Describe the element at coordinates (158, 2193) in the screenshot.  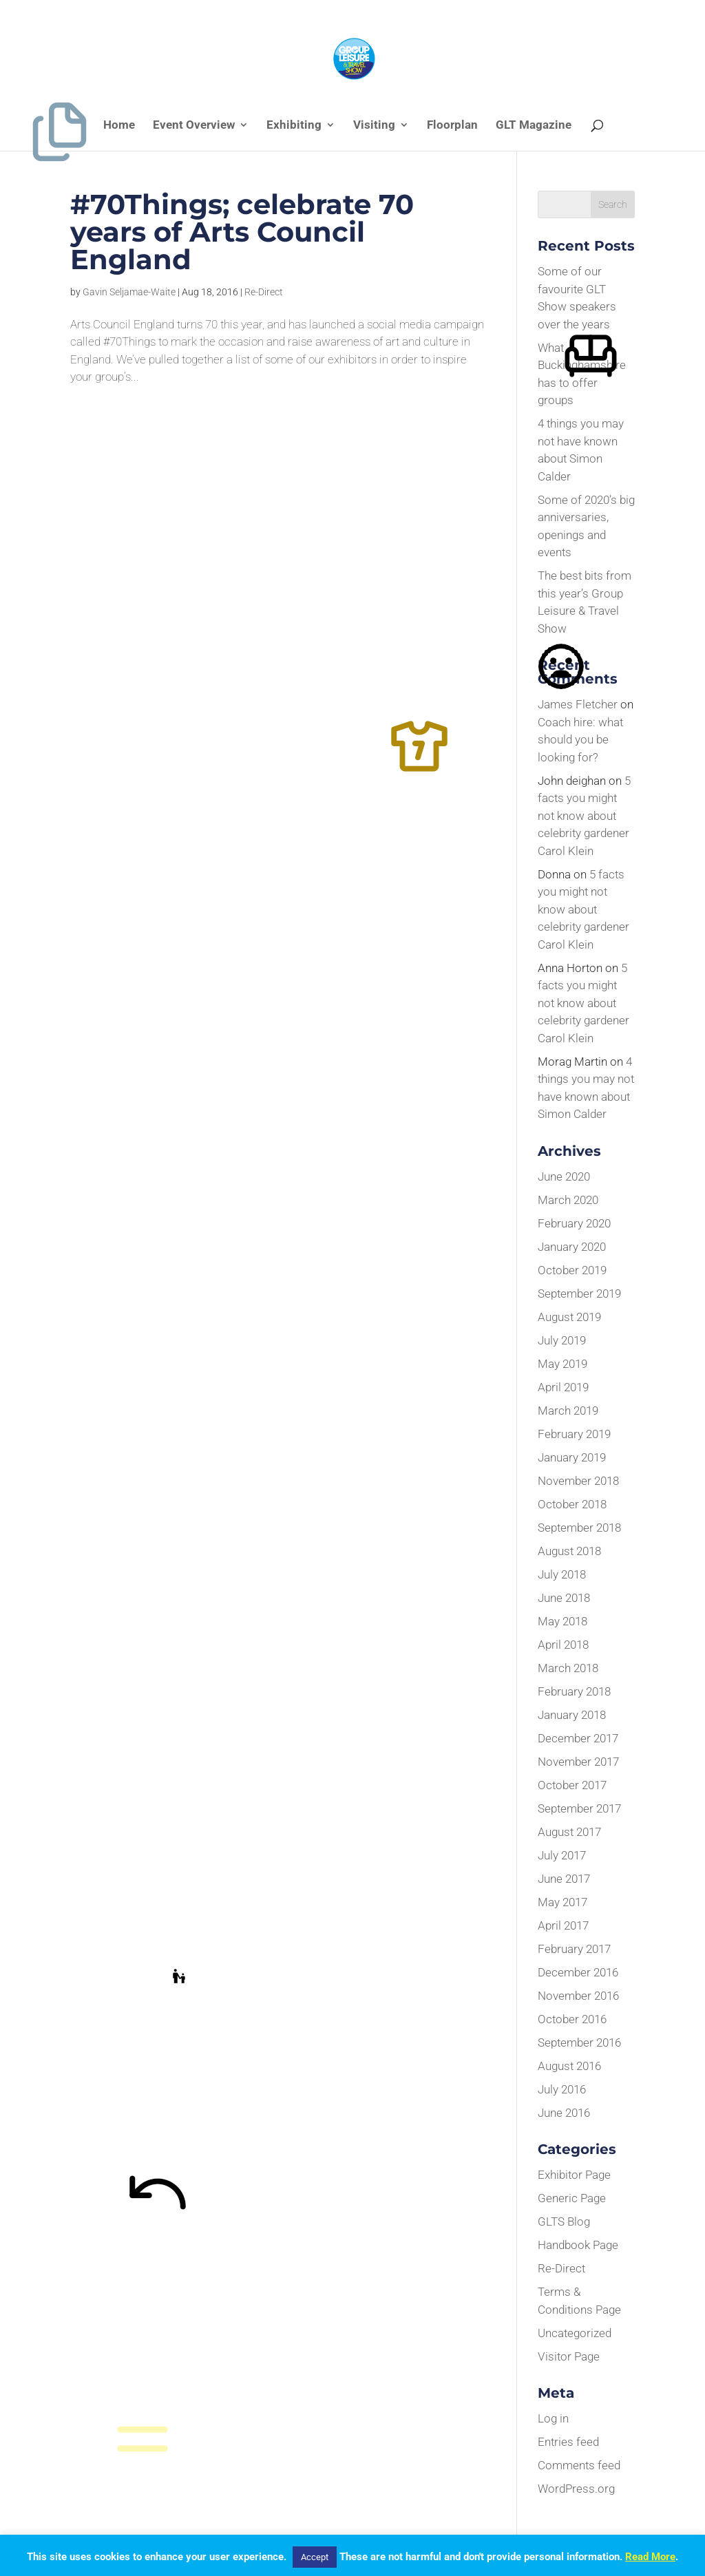
I see `undo the last action` at that location.